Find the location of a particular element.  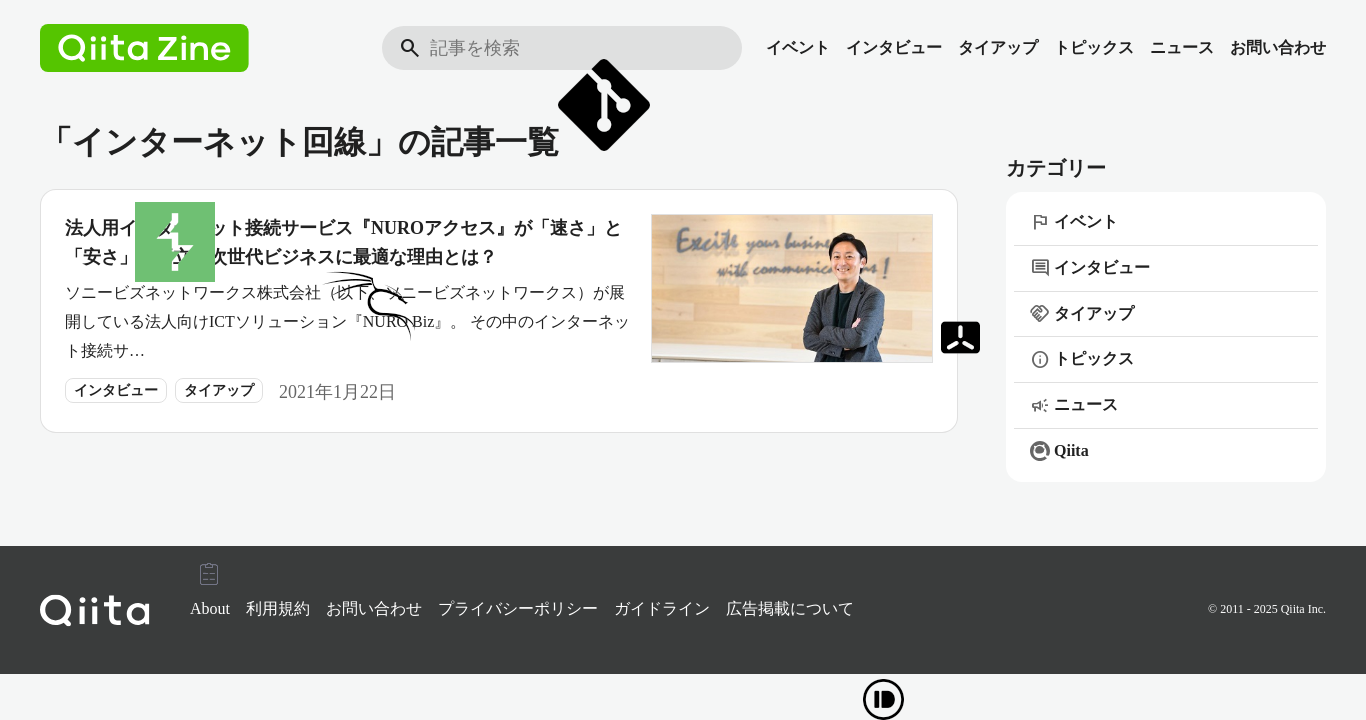

git version control logo is located at coordinates (604, 105).